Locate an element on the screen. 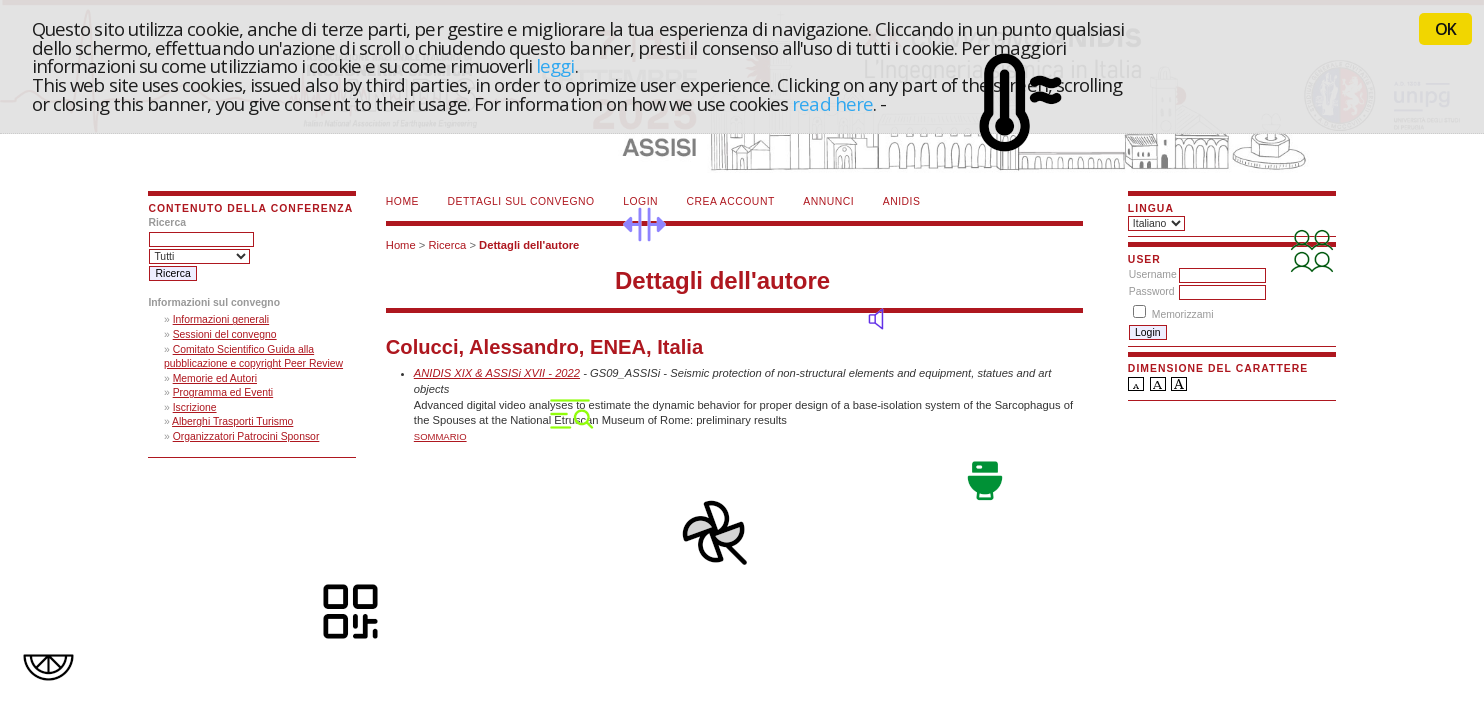 The width and height of the screenshot is (1484, 720). indicates high temperature or heat warning is located at coordinates (1012, 102).